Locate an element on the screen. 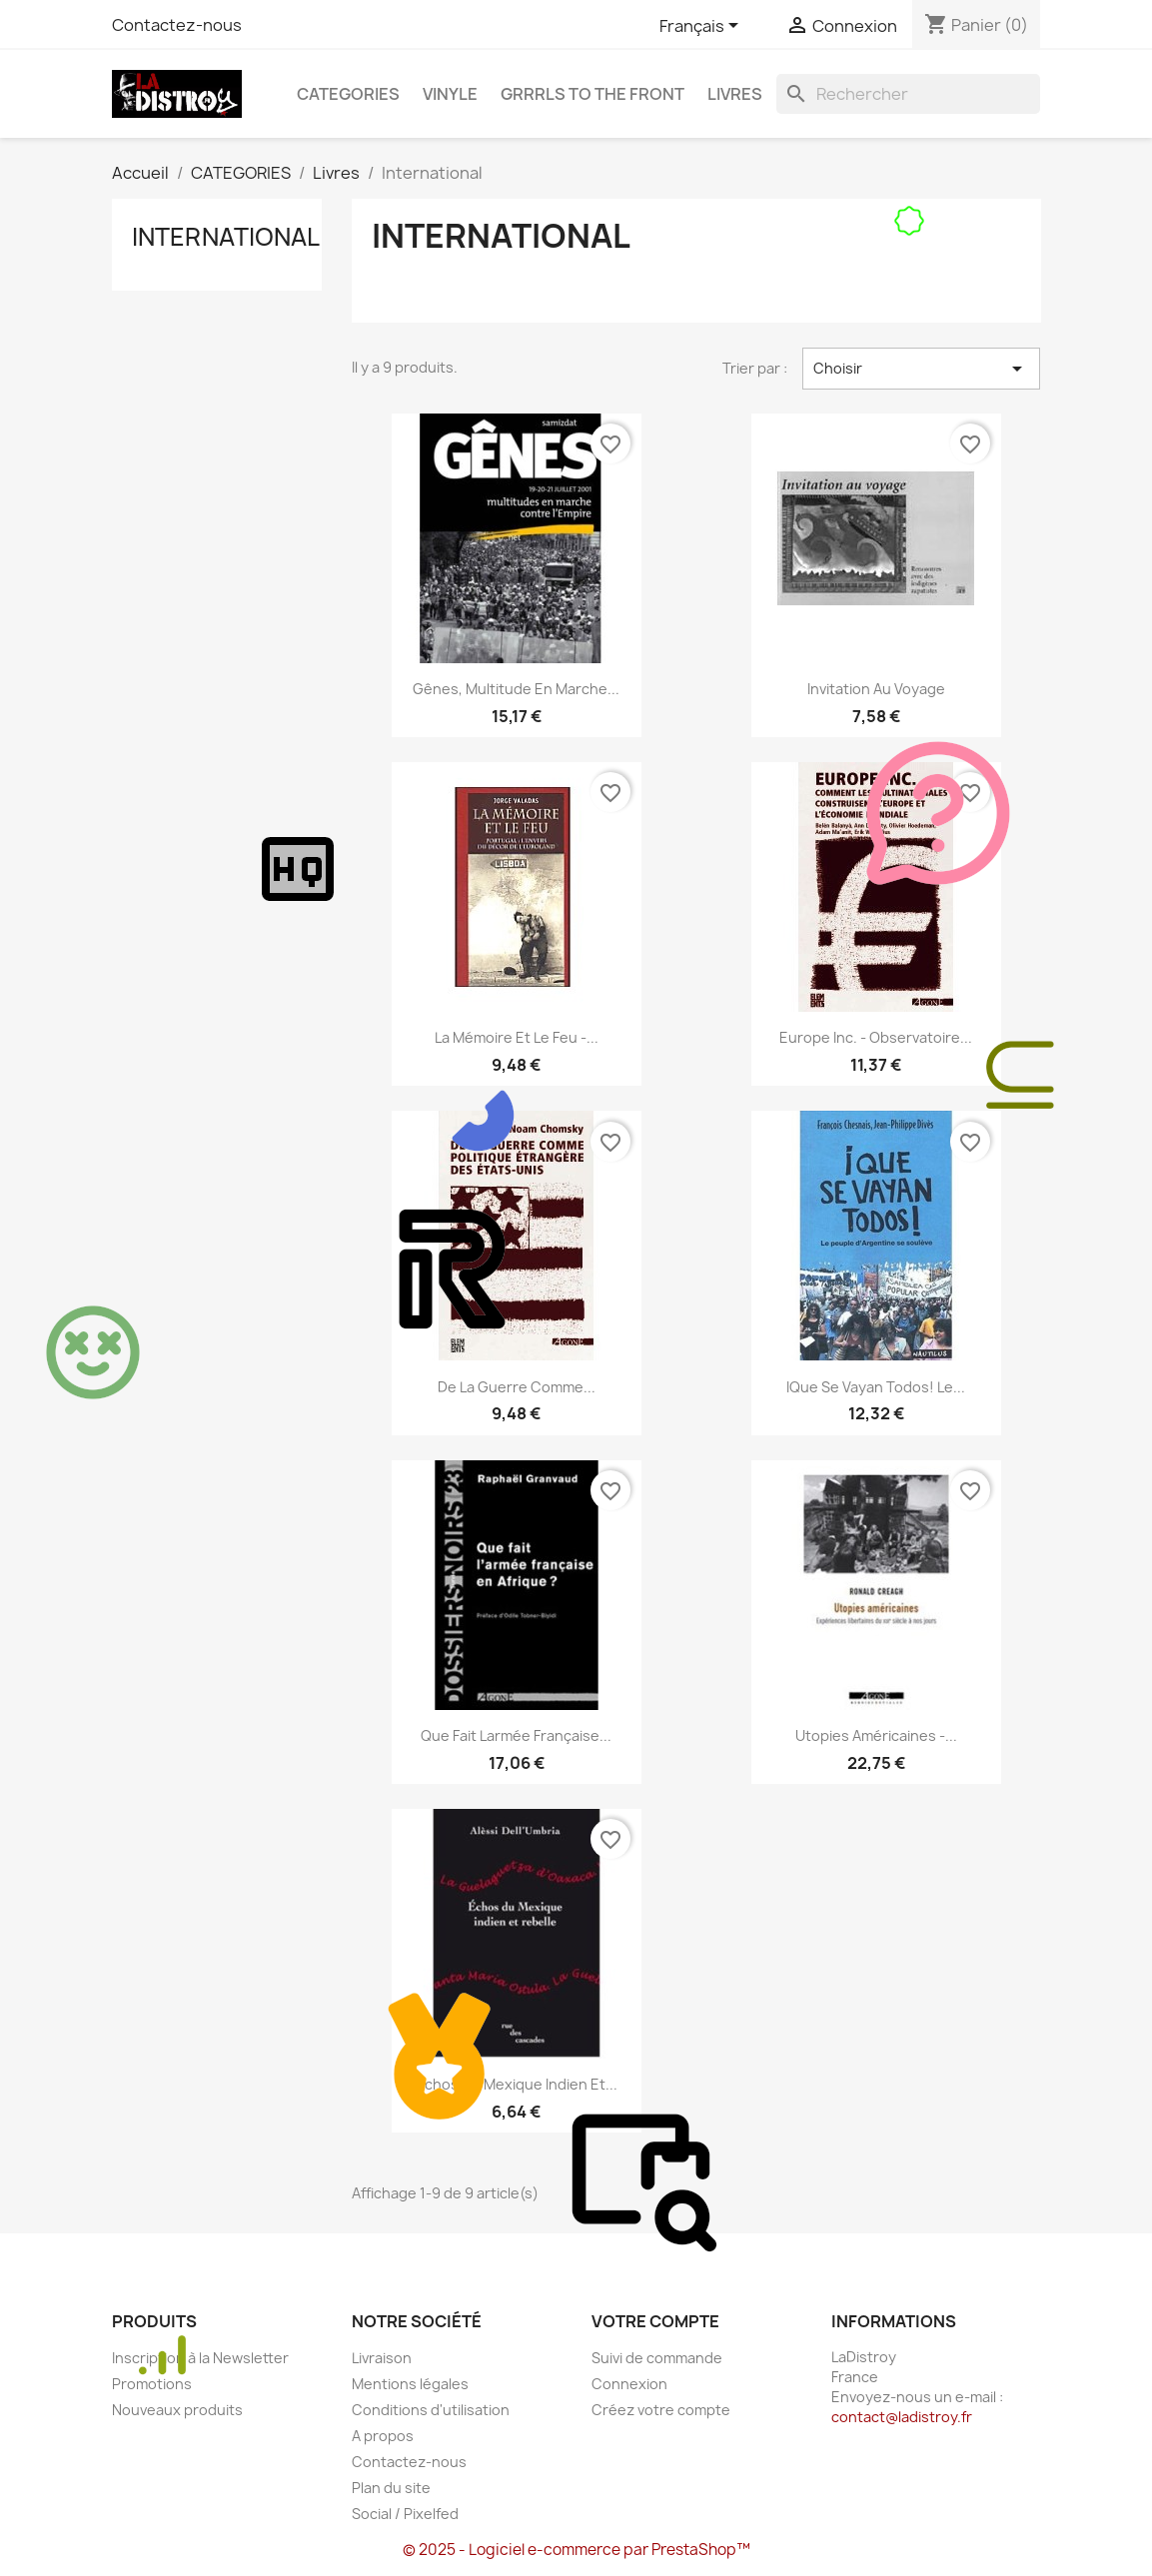 This screenshot has height=2576, width=1152. search for connected devices is located at coordinates (640, 2175).